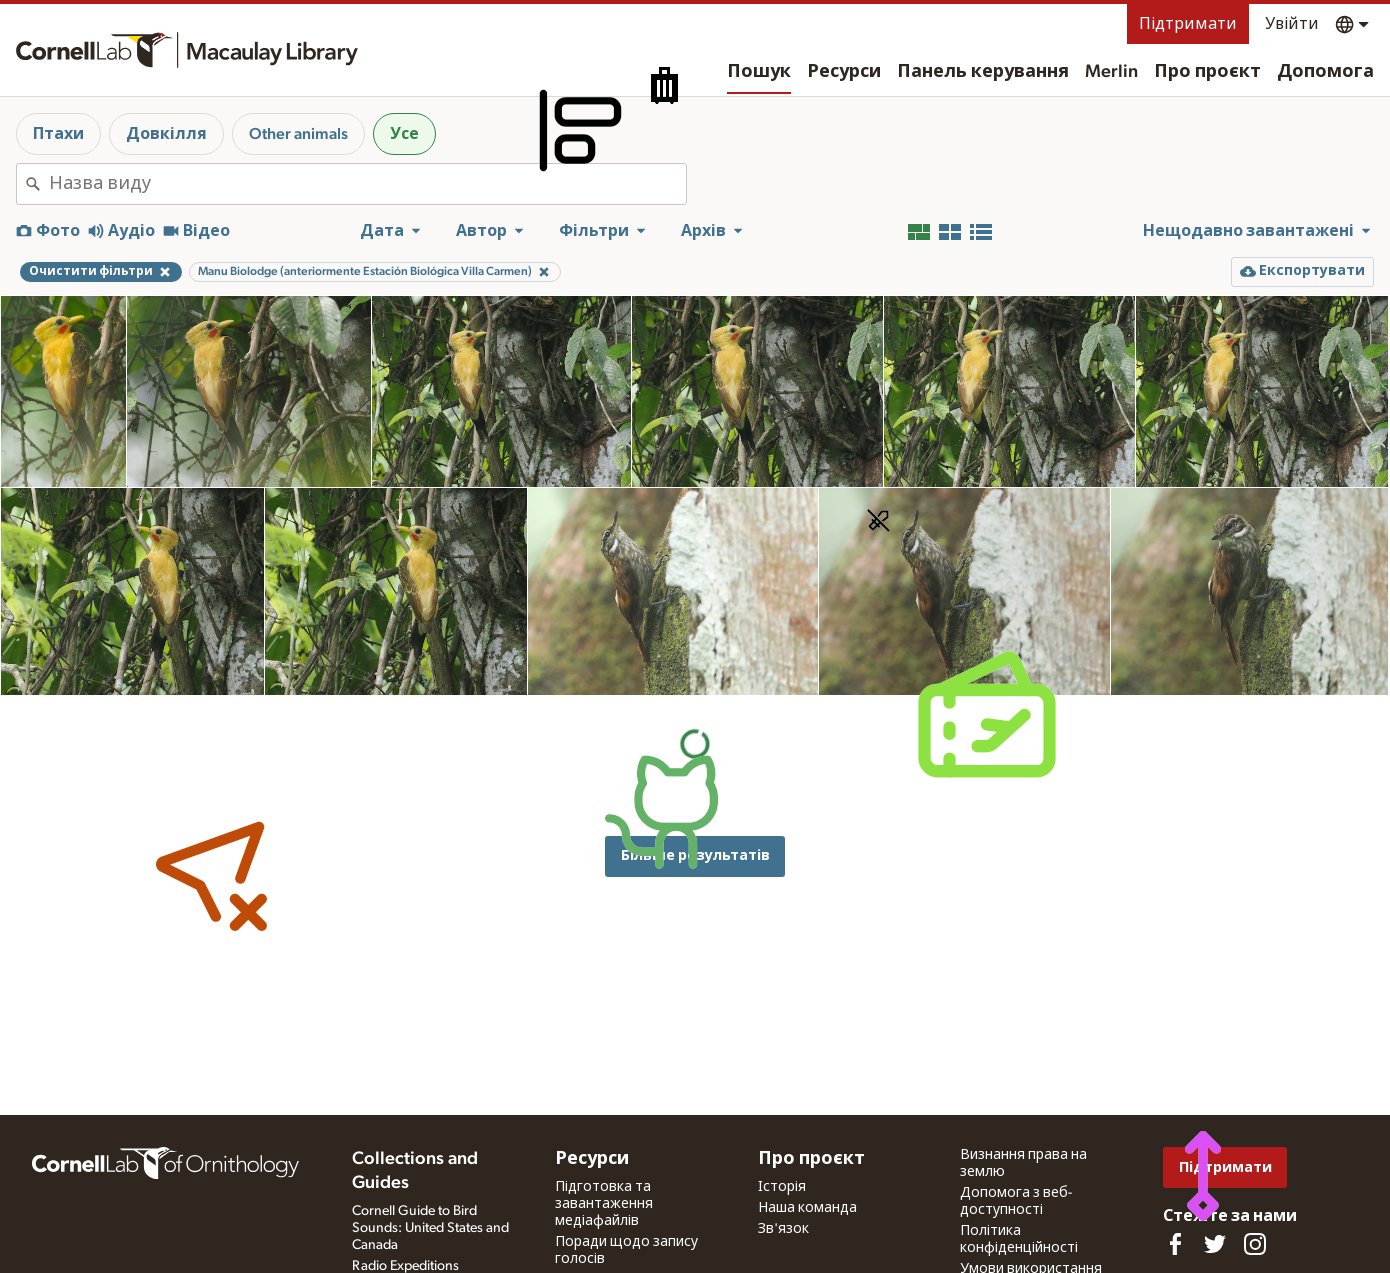 The image size is (1390, 1273). What do you see at coordinates (878, 520) in the screenshot?
I see `disable combat mode` at bounding box center [878, 520].